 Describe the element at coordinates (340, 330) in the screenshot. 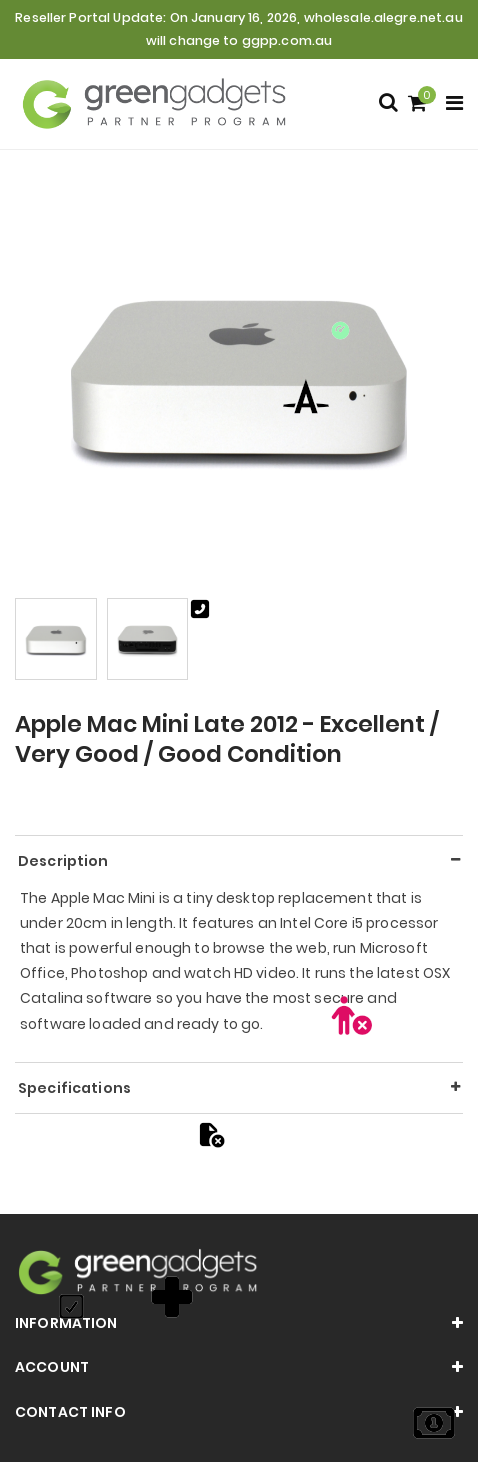

I see `view performance metrics or speed` at that location.